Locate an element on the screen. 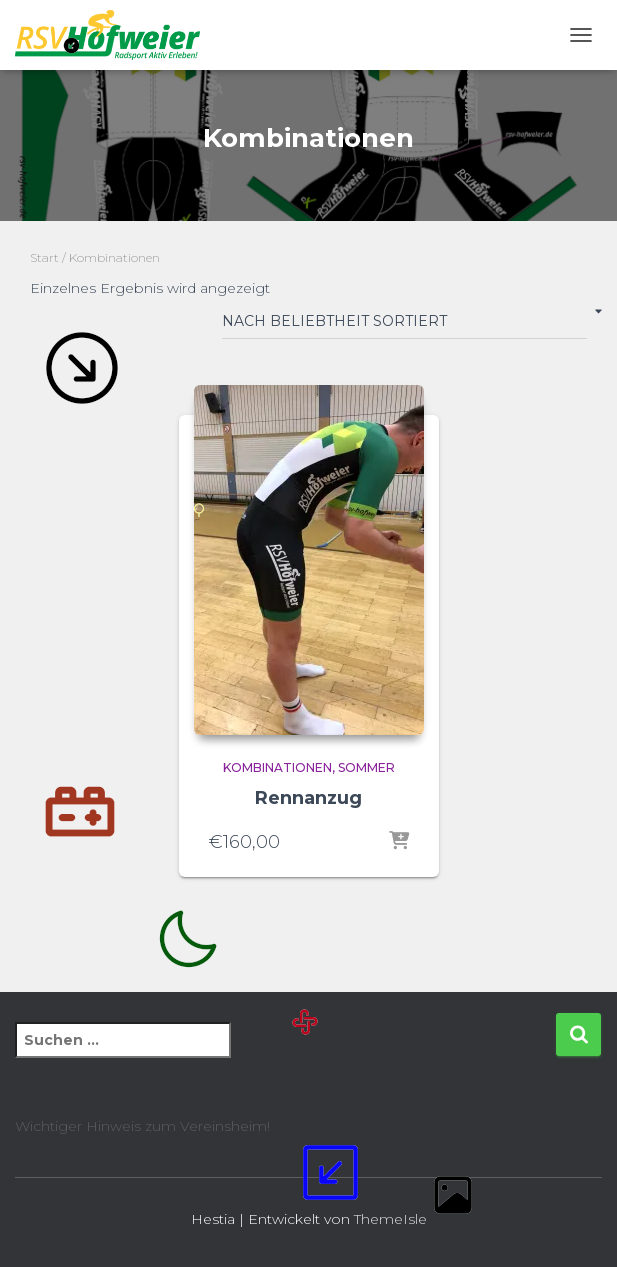 This screenshot has height=1267, width=617. navigate to previous or lower-left content is located at coordinates (71, 45).